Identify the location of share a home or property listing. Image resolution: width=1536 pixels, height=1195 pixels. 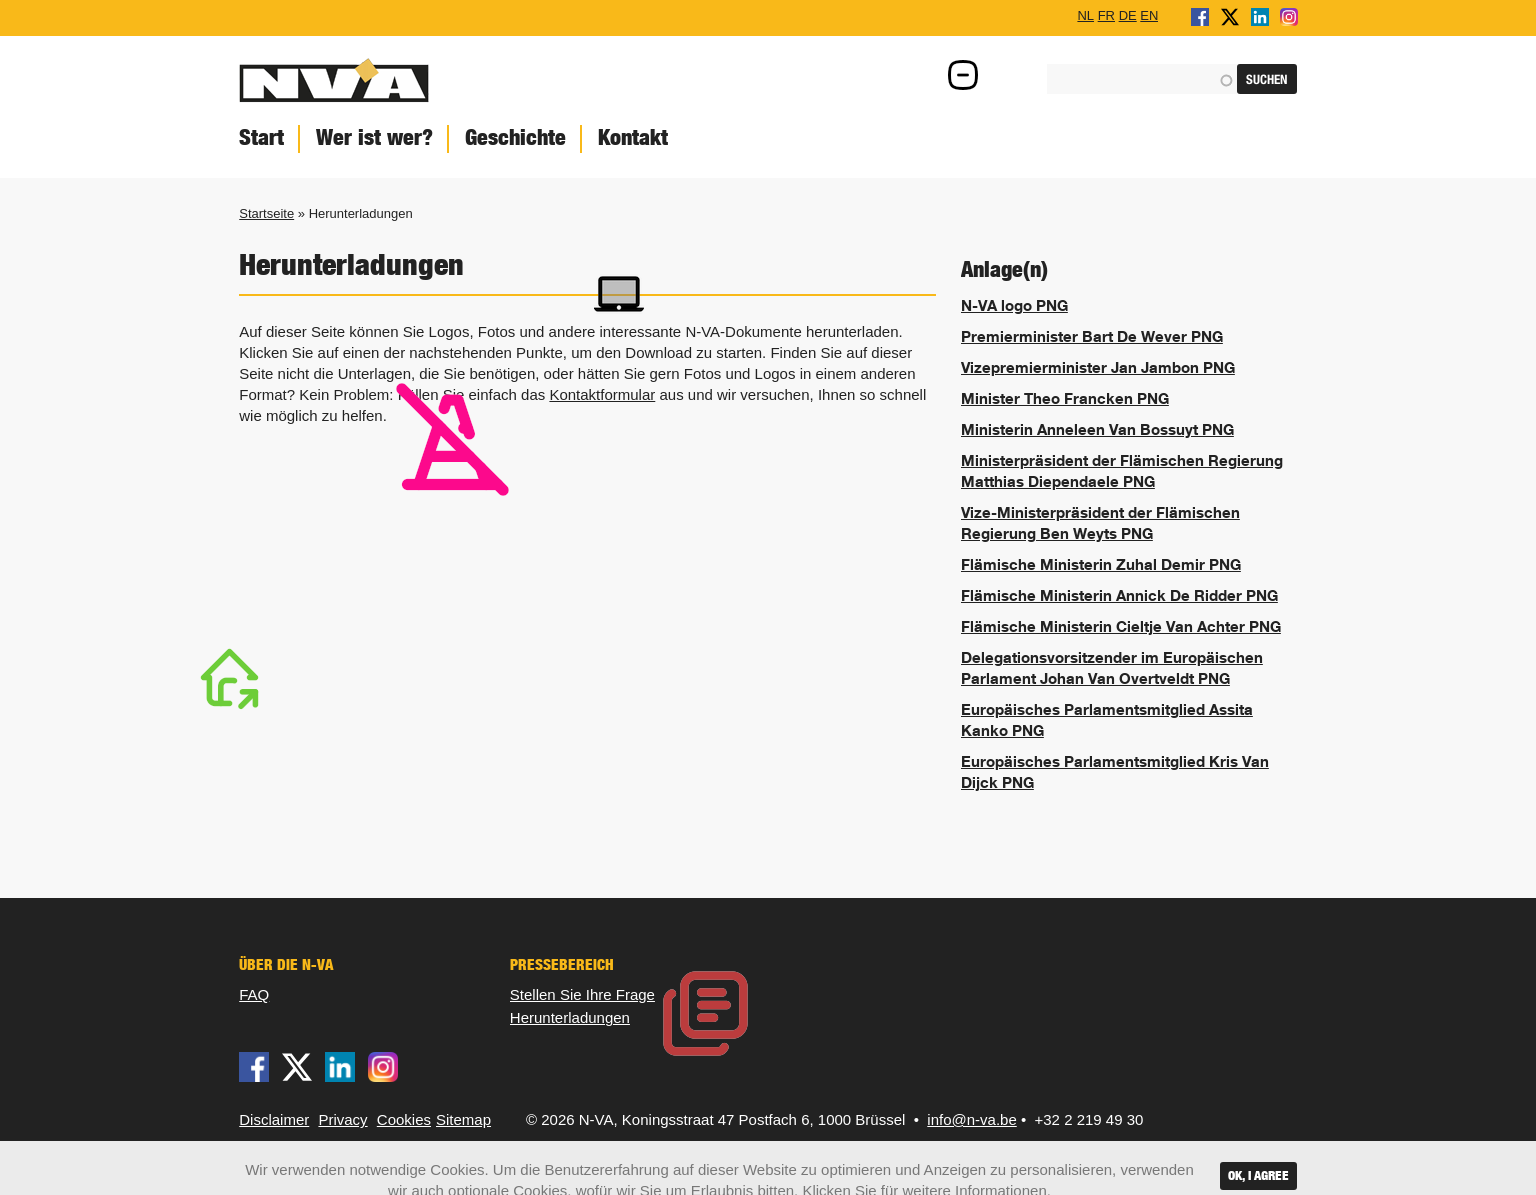
(229, 677).